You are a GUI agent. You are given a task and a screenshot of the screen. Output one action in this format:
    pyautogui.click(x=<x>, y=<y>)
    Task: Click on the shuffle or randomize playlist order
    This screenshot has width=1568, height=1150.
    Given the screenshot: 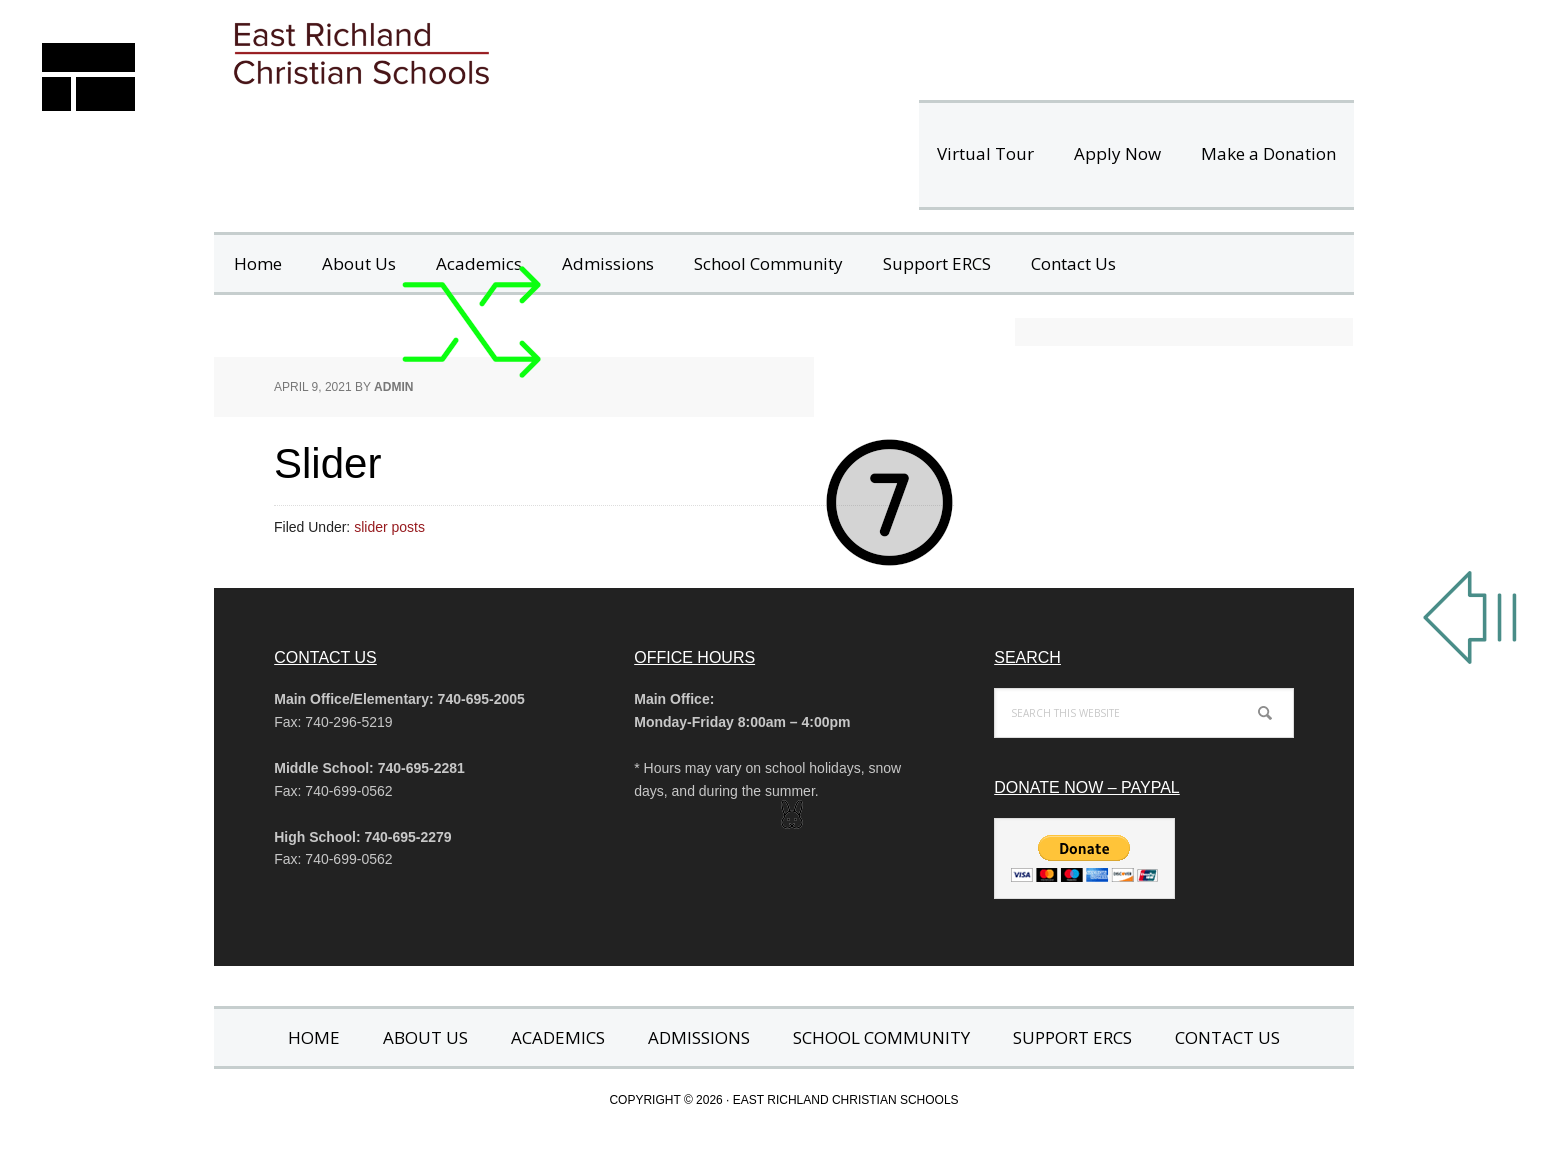 What is the action you would take?
    pyautogui.click(x=469, y=322)
    